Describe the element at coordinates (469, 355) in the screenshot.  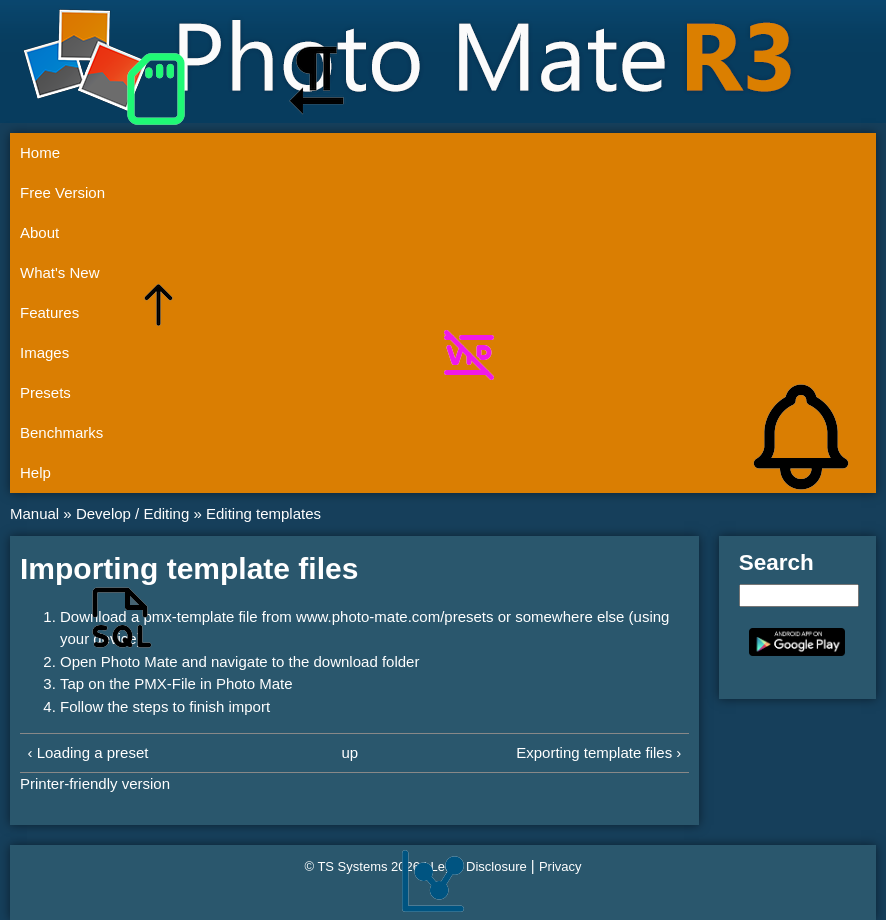
I see `vip status is currently inactive or disabled` at that location.